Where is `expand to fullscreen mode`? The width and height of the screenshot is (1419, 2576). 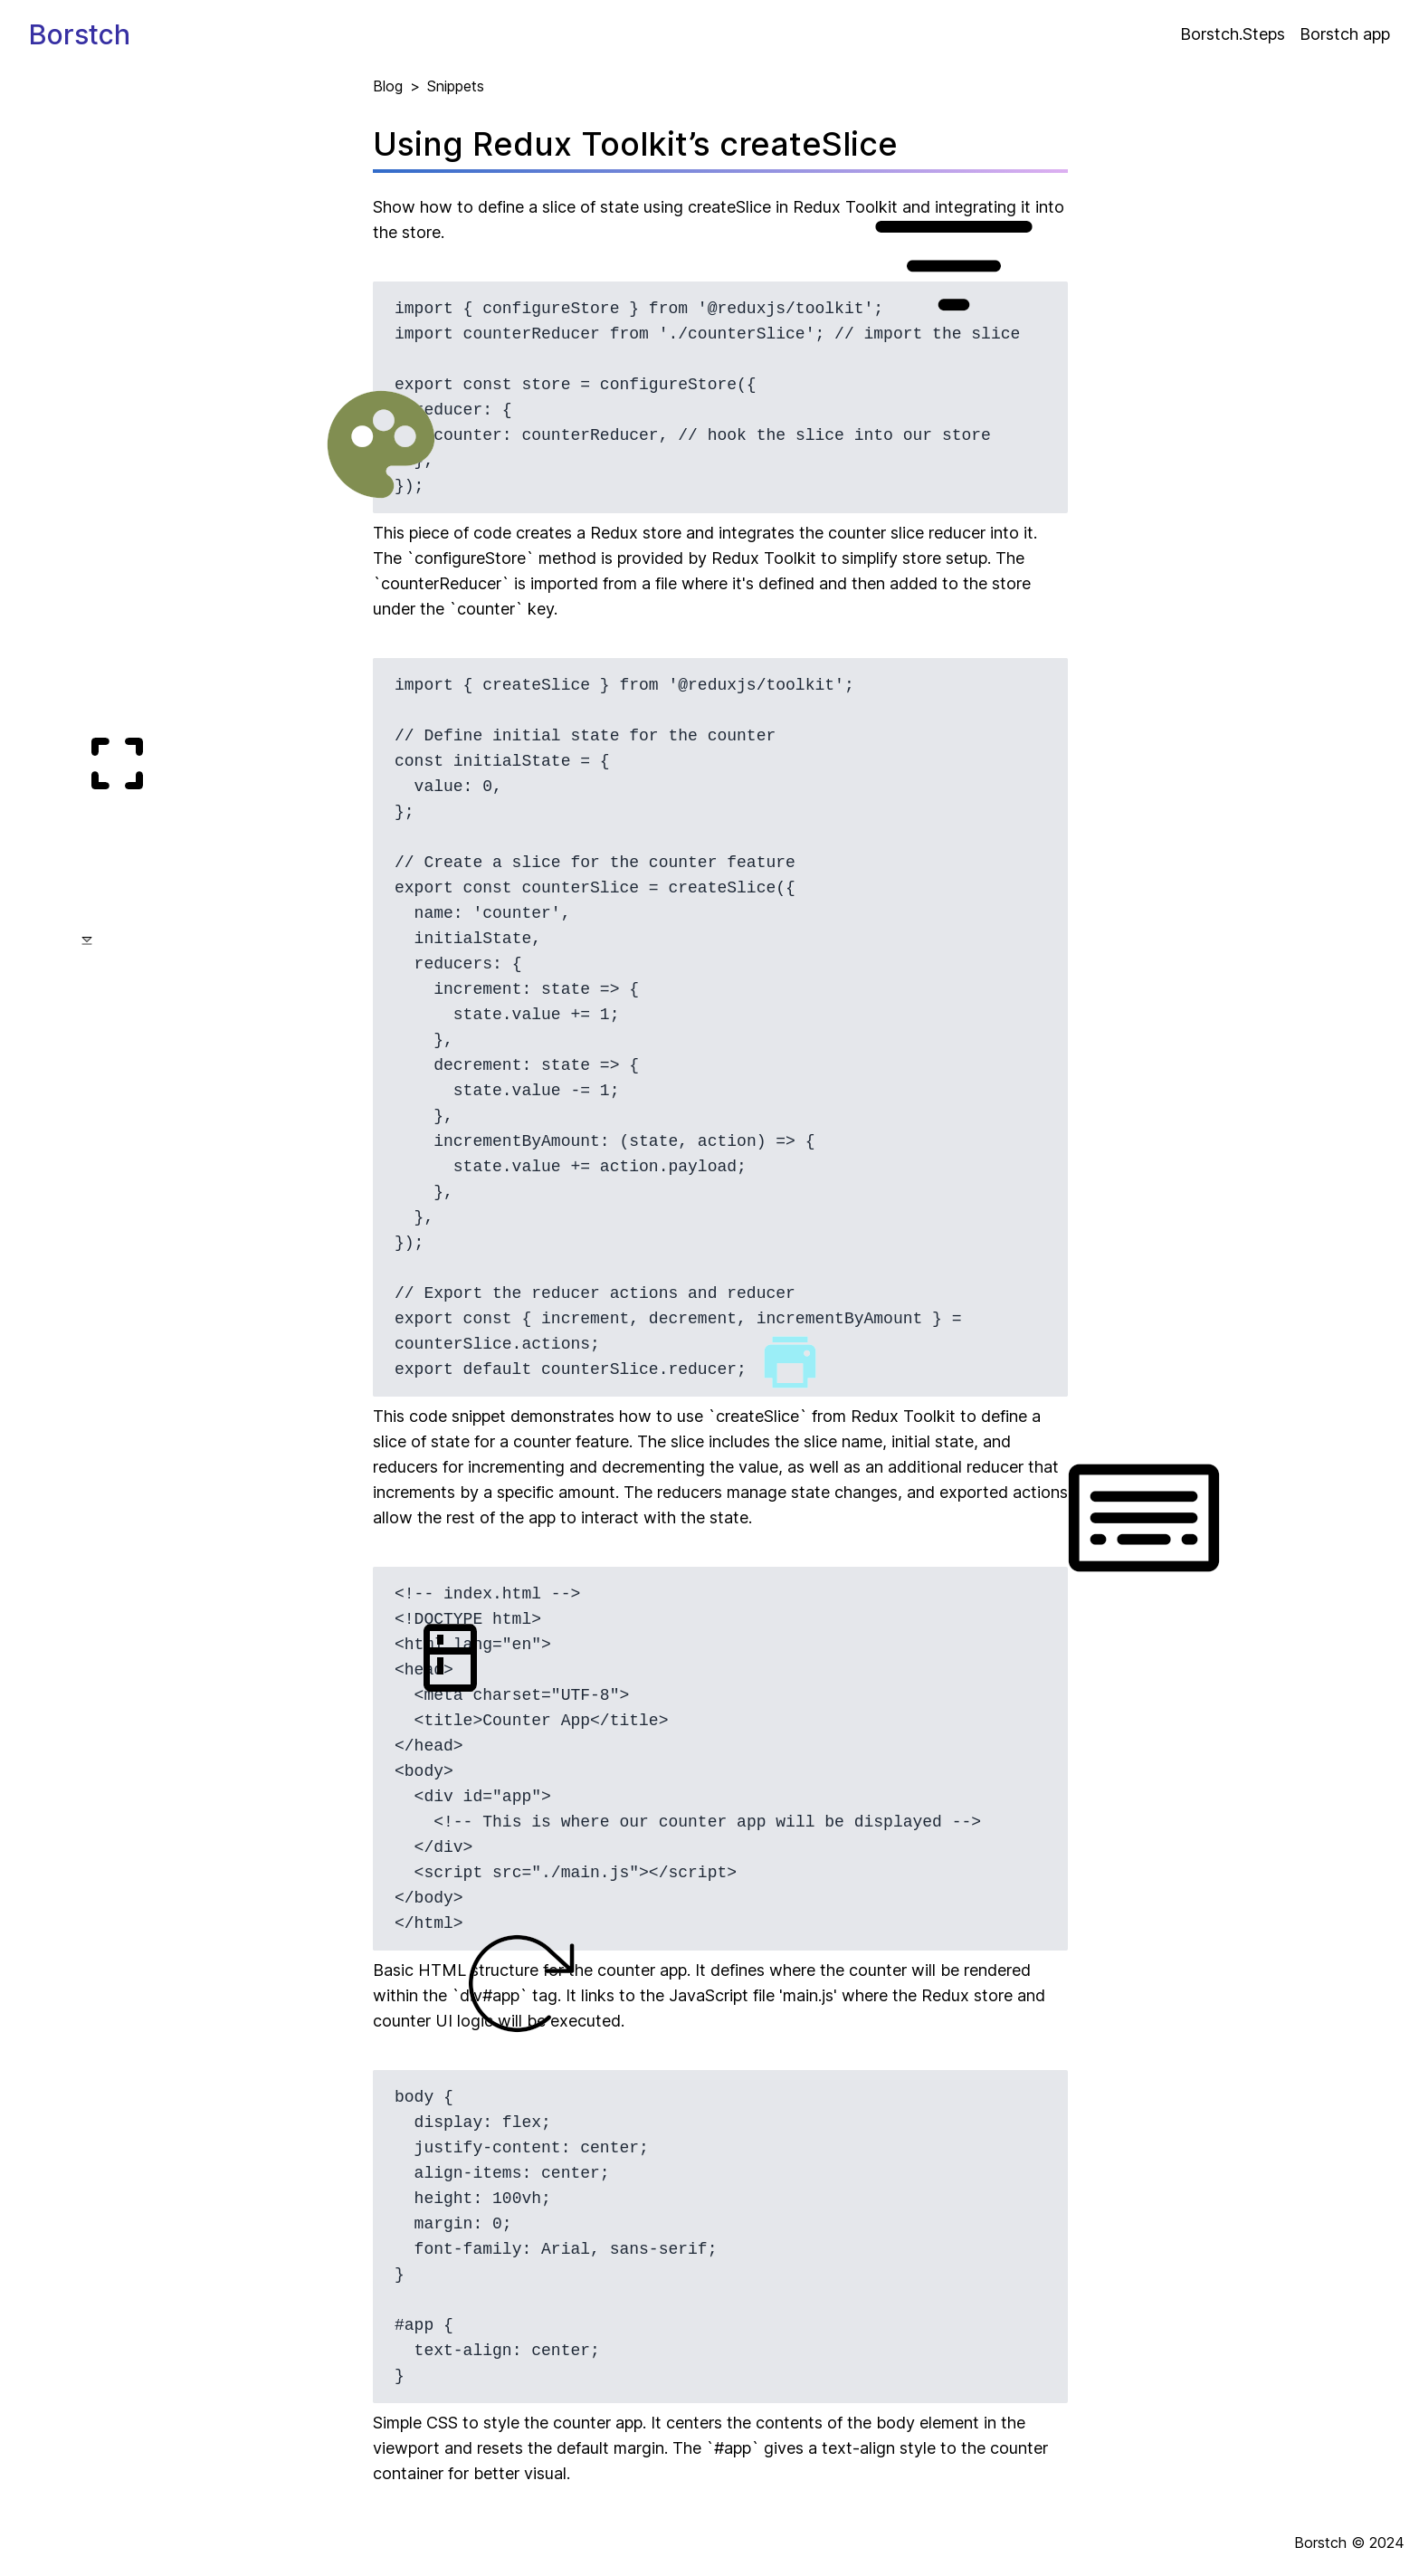 expand to fullscreen mode is located at coordinates (117, 763).